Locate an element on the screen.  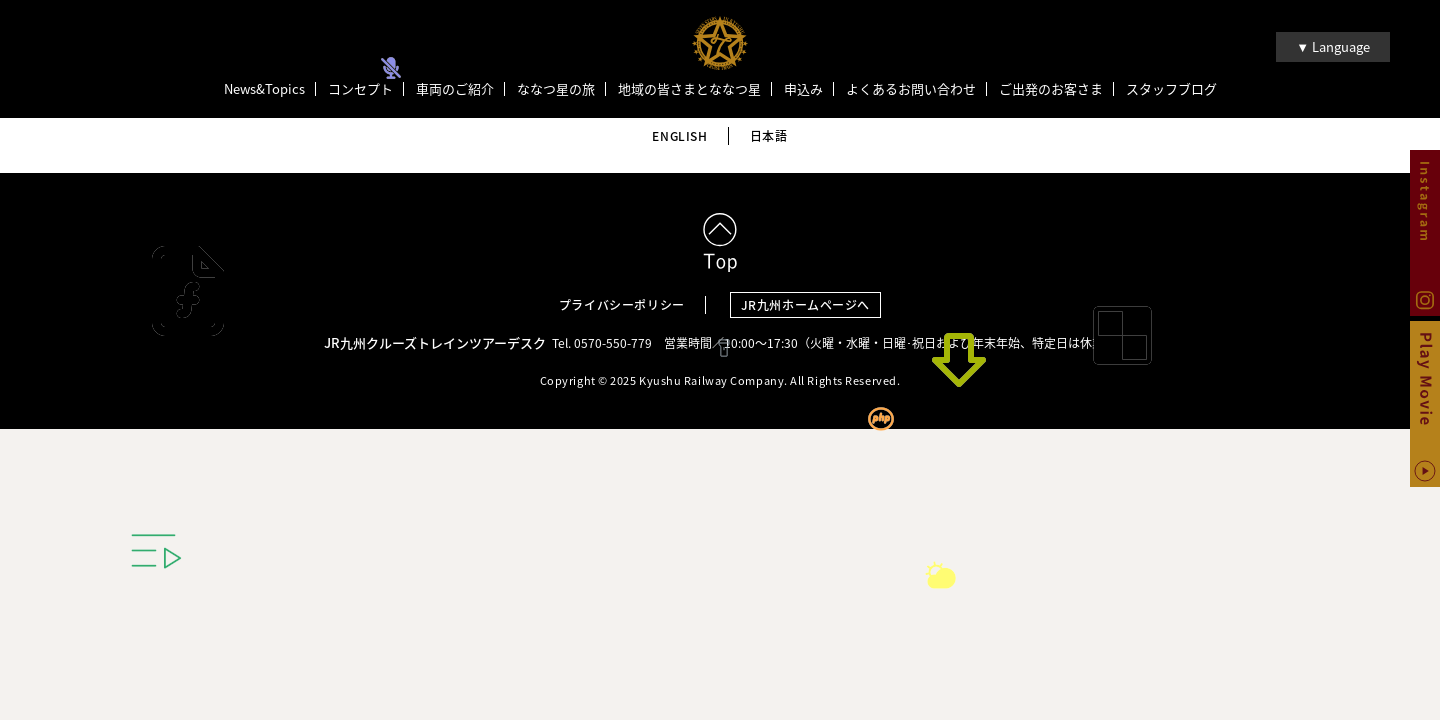
view playback queue is located at coordinates (153, 550).